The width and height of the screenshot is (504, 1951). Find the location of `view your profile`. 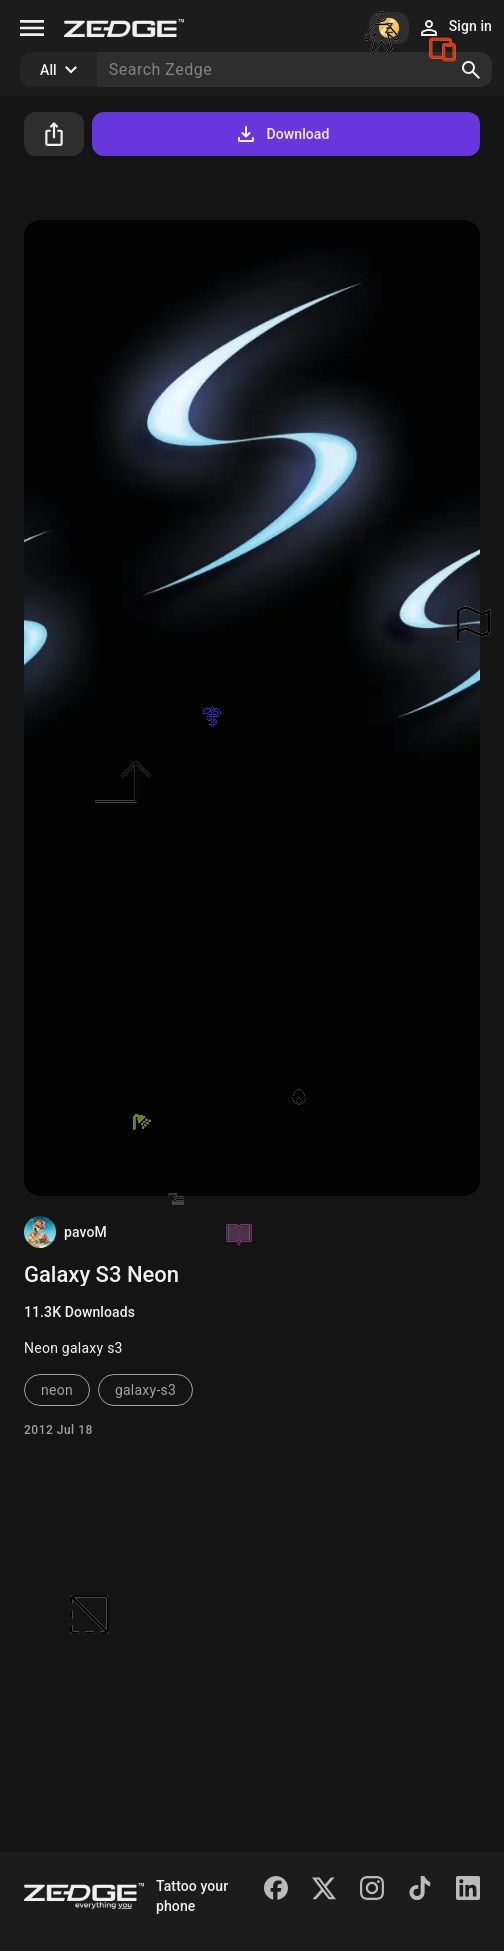

view your profile is located at coordinates (381, 33).